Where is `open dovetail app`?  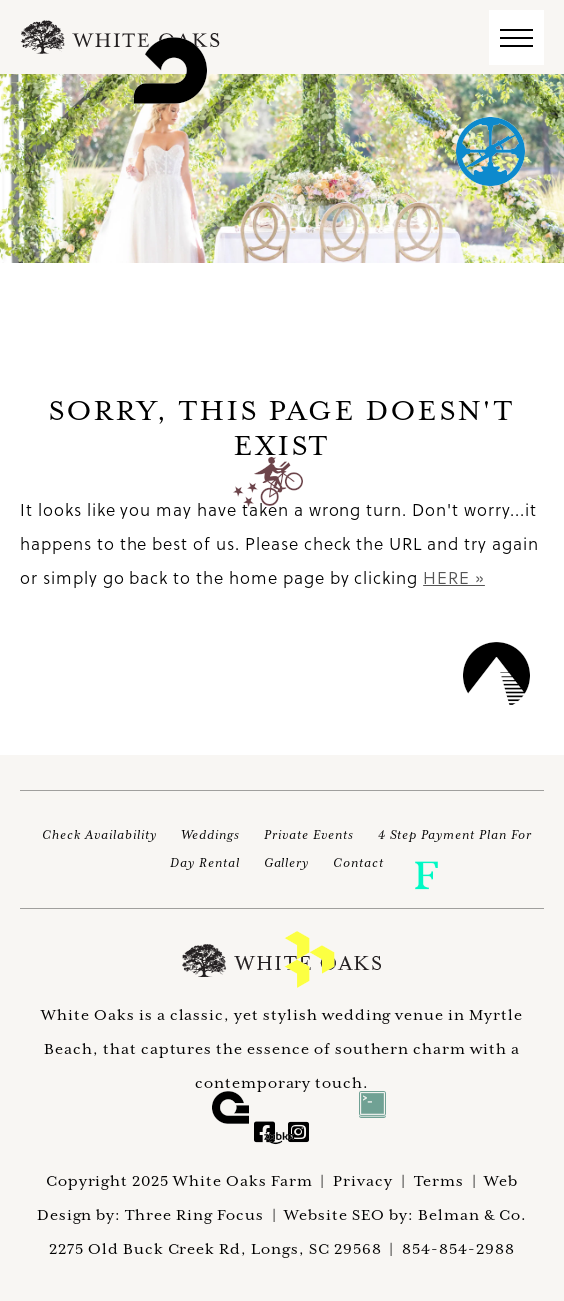
open dovetail app is located at coordinates (309, 959).